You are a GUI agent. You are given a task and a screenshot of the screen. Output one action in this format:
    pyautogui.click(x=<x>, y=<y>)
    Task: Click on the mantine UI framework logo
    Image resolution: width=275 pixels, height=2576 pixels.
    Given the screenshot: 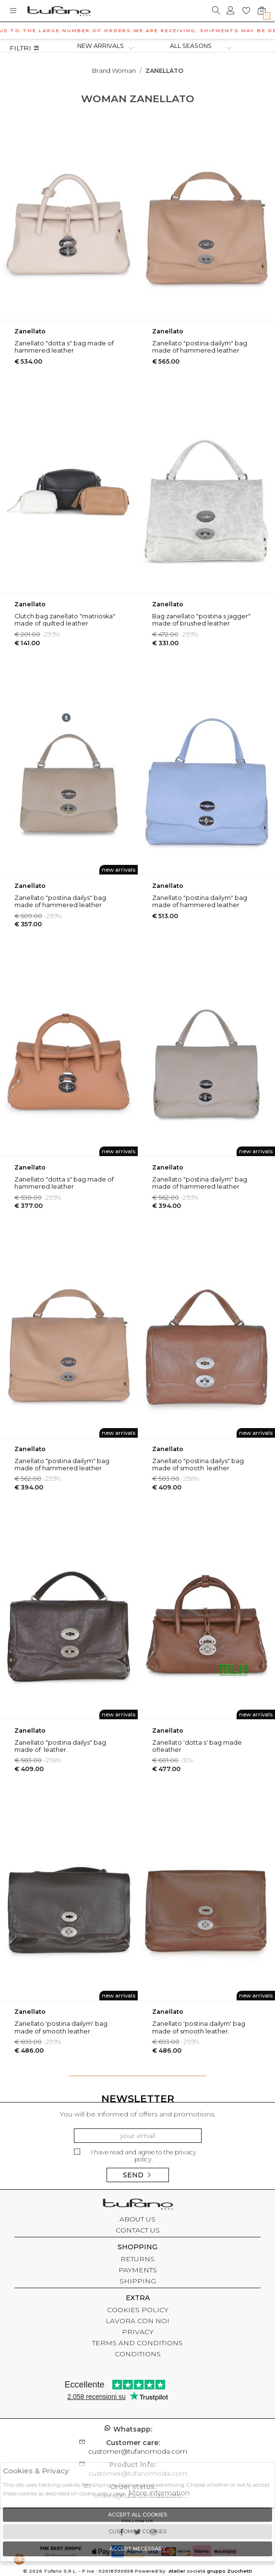 What is the action you would take?
    pyautogui.click(x=66, y=718)
    